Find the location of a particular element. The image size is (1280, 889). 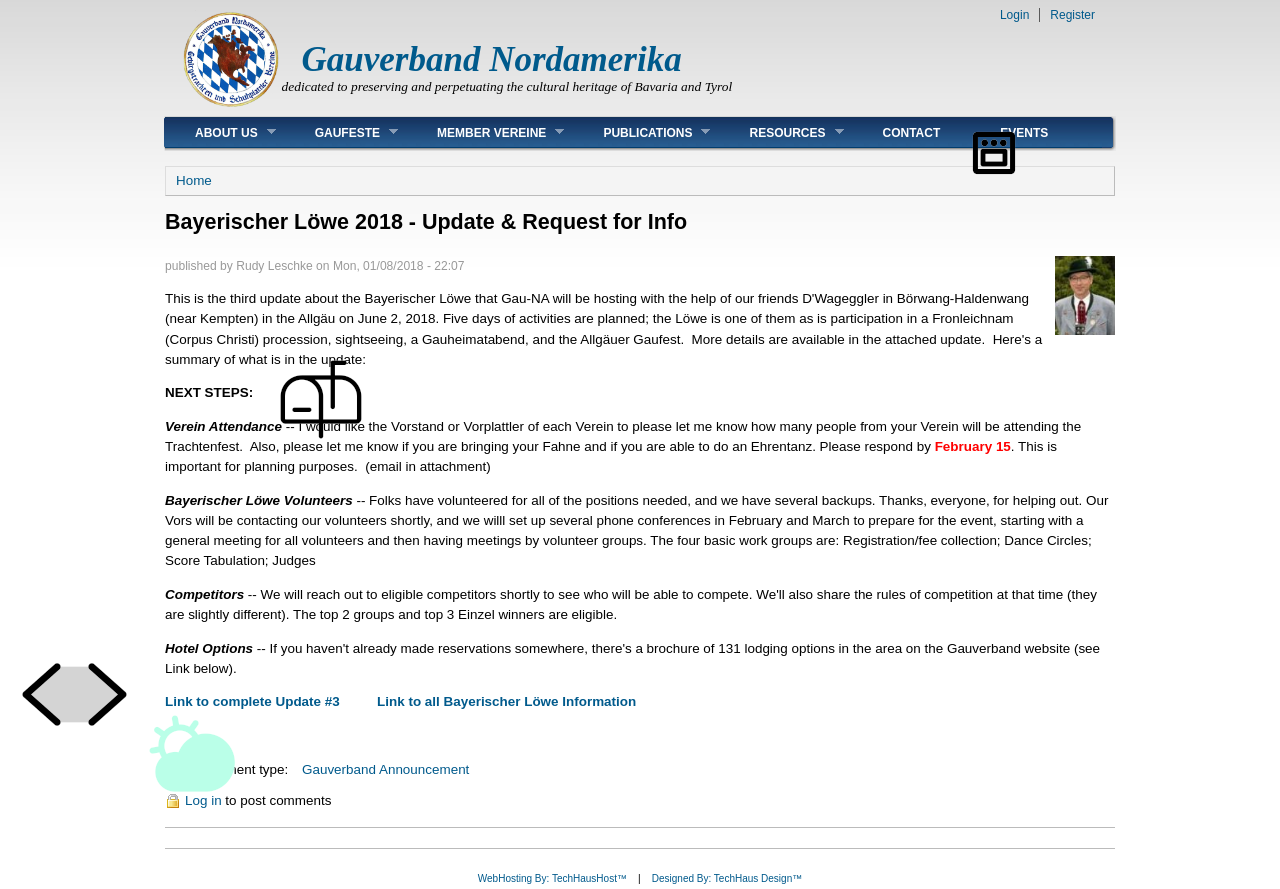

access your mailbox or inbox is located at coordinates (321, 401).